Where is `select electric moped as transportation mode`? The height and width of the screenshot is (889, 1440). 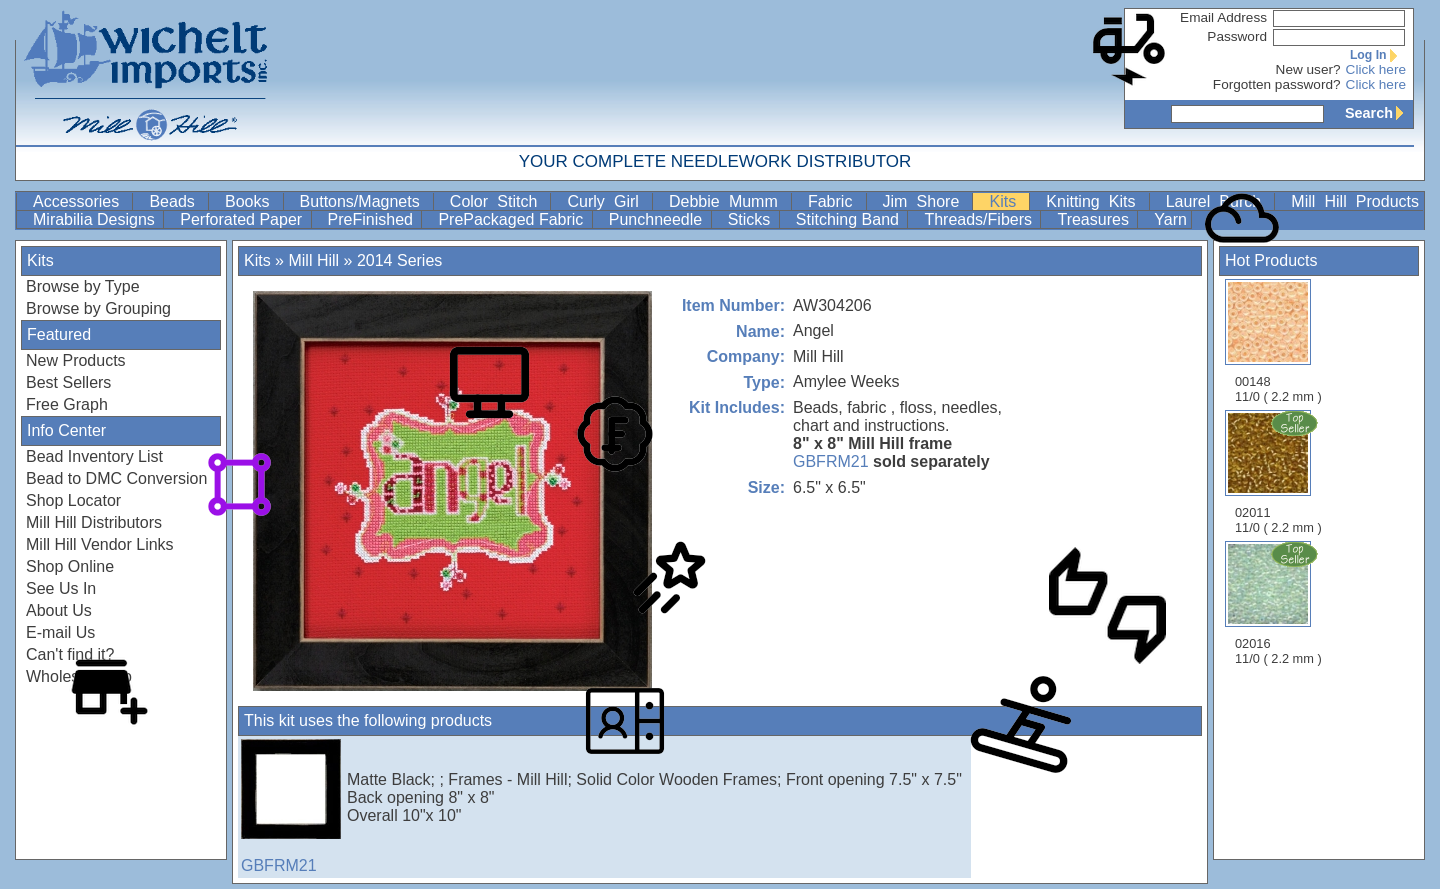
select electric moped as transportation mode is located at coordinates (1129, 46).